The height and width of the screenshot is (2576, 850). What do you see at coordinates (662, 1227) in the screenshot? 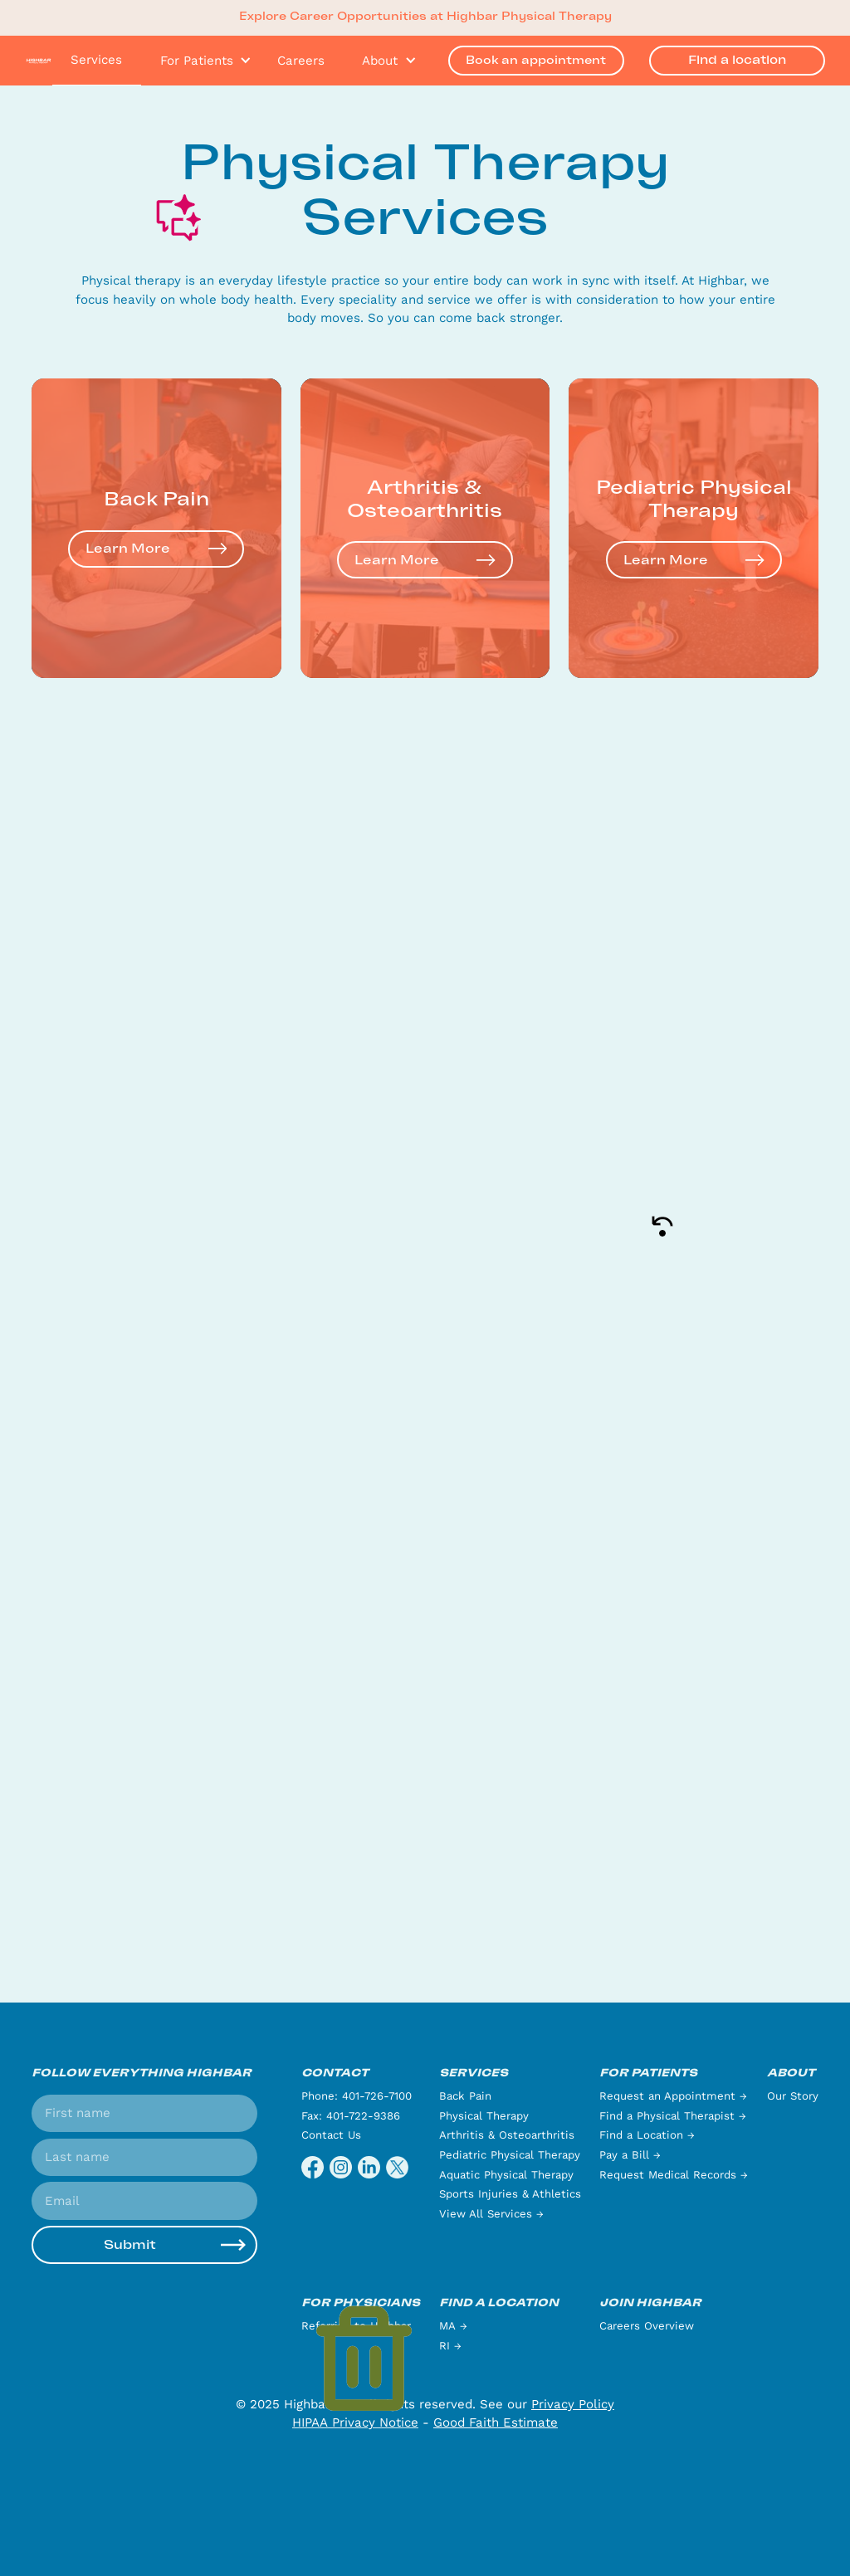
I see `step back to the previous line during debugging` at bounding box center [662, 1227].